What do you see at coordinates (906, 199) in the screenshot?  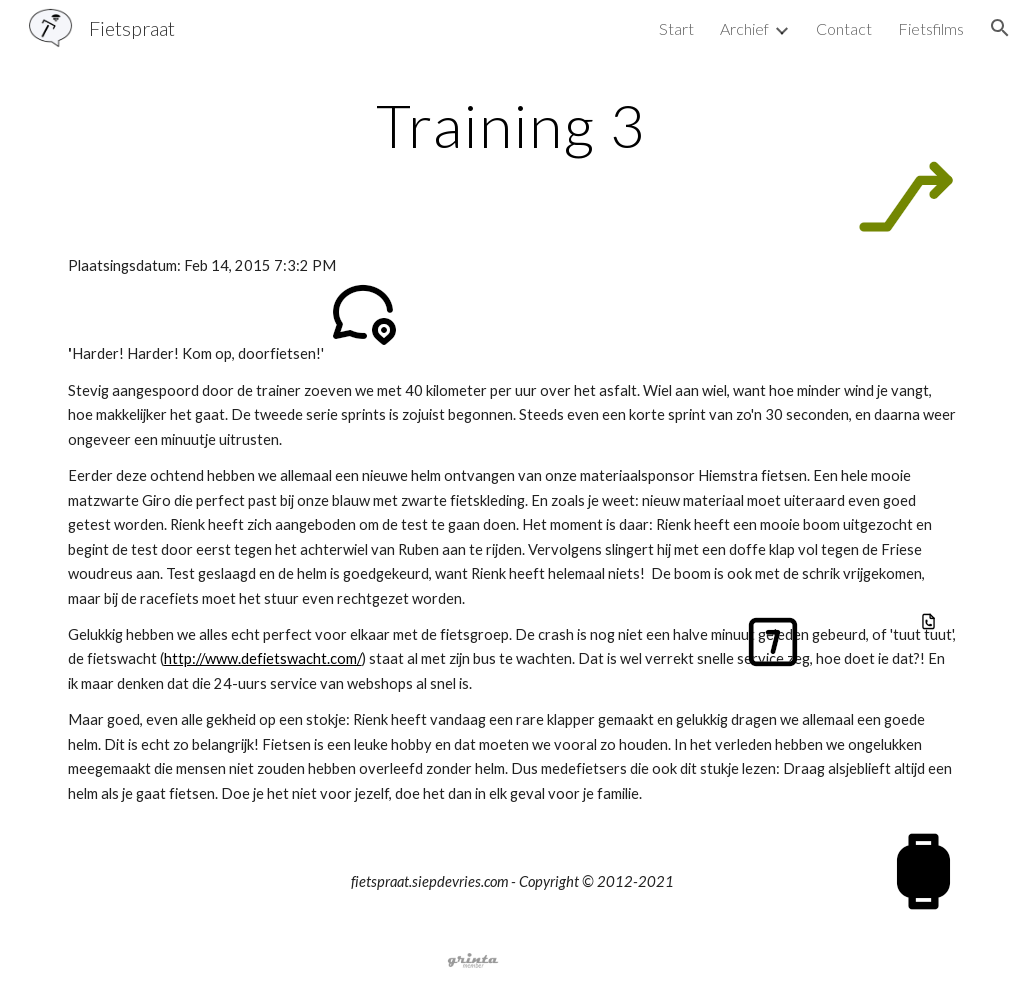 I see `view upward trend or growth` at bounding box center [906, 199].